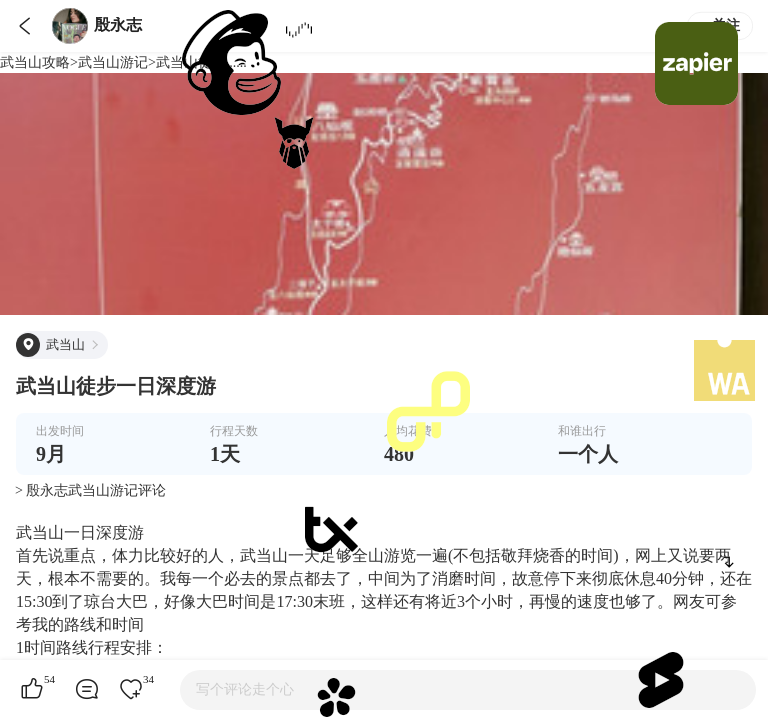 Image resolution: width=768 pixels, height=720 pixels. What do you see at coordinates (294, 143) in the screenshot?
I see `visit the odin project website` at bounding box center [294, 143].